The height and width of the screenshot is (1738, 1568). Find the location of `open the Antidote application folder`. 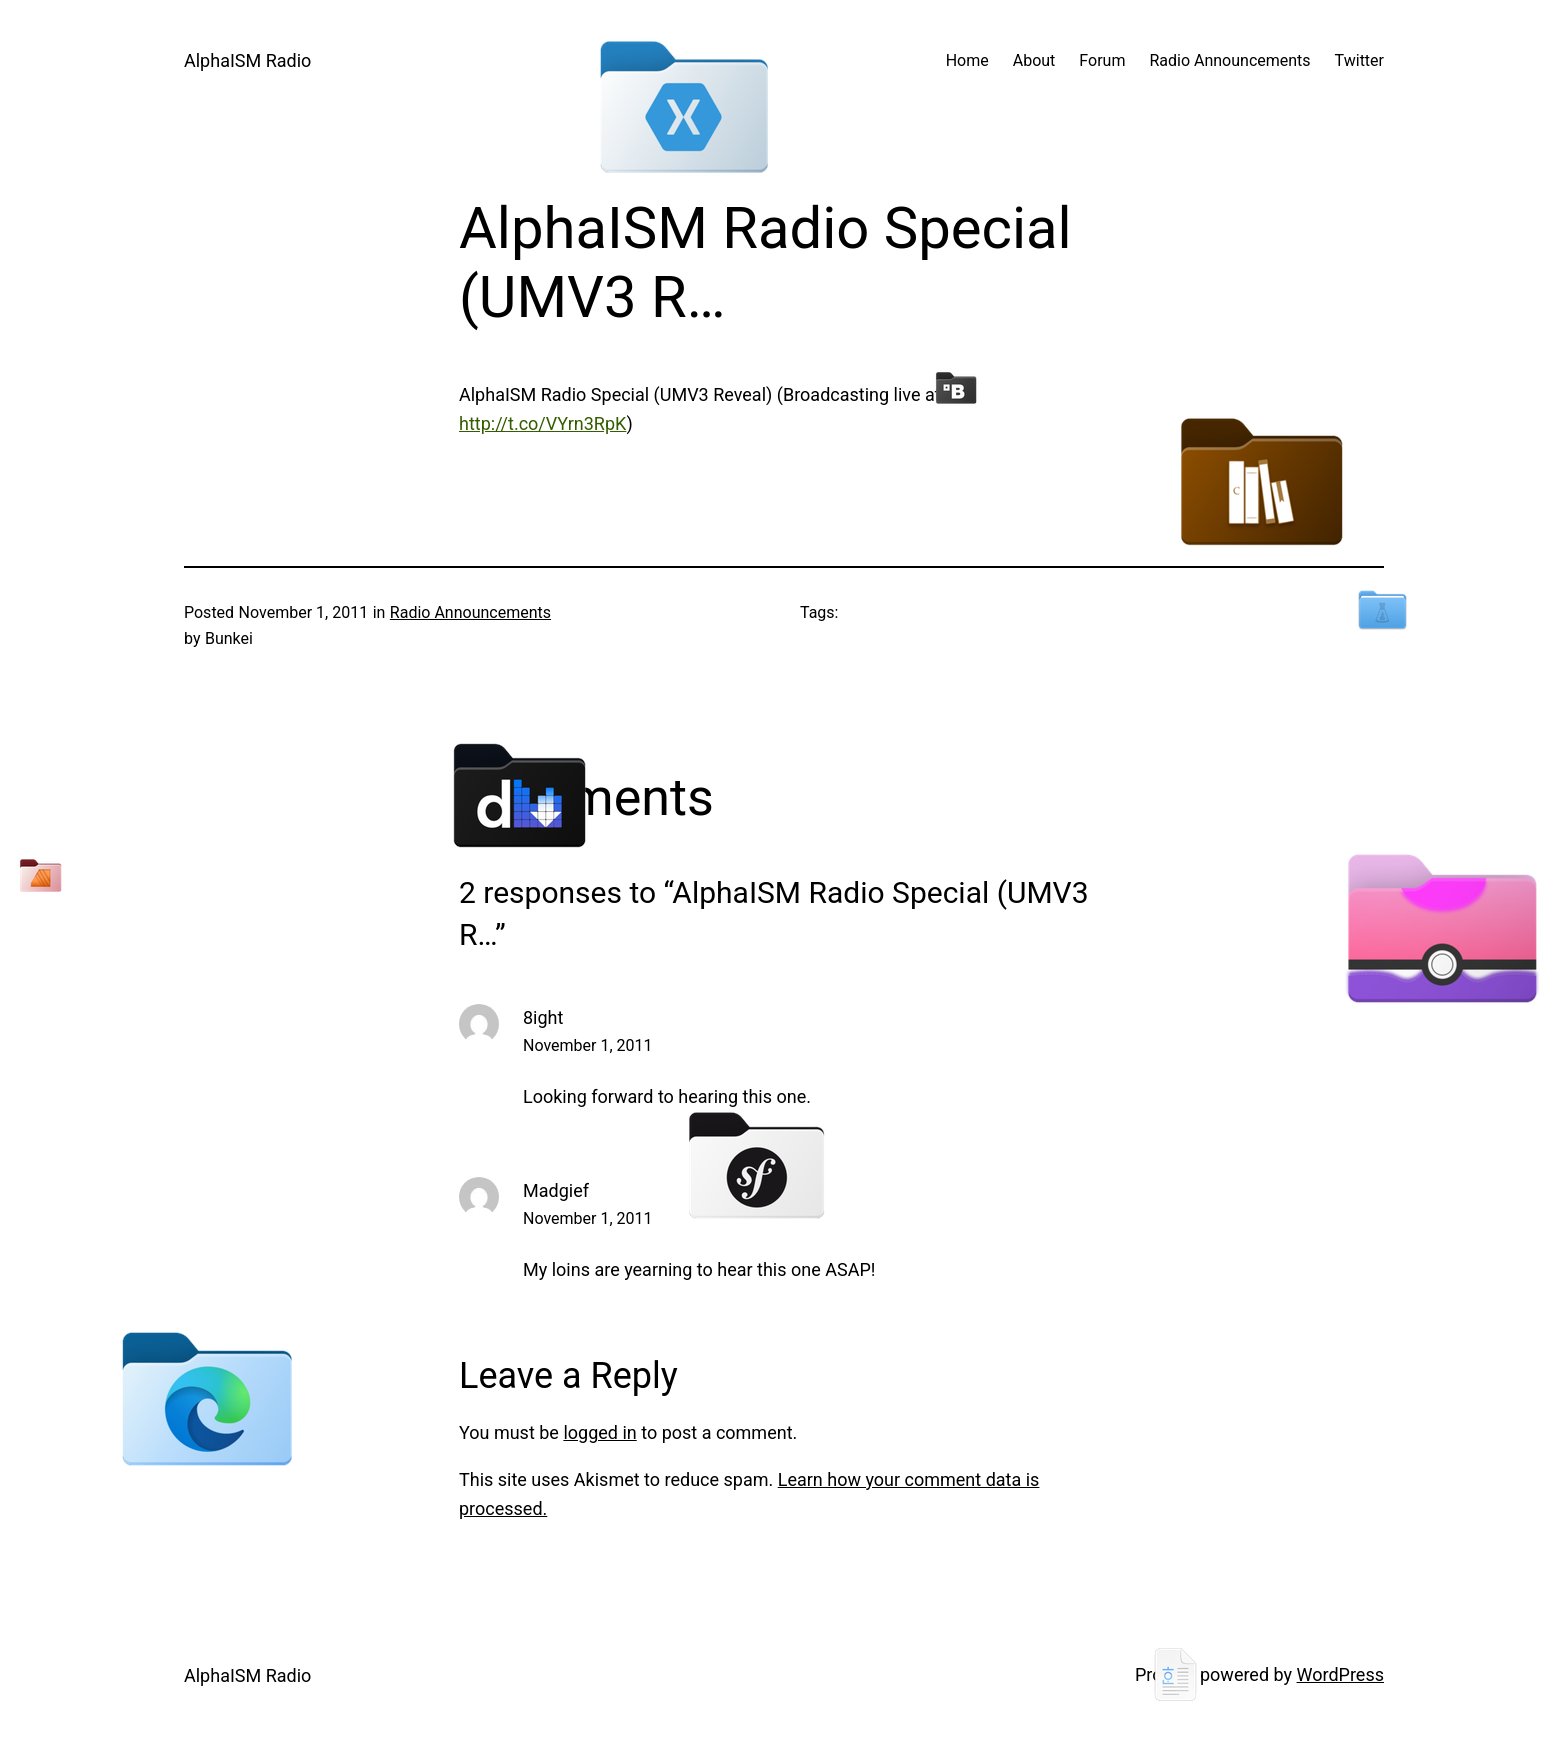

open the Antidote application folder is located at coordinates (1382, 609).